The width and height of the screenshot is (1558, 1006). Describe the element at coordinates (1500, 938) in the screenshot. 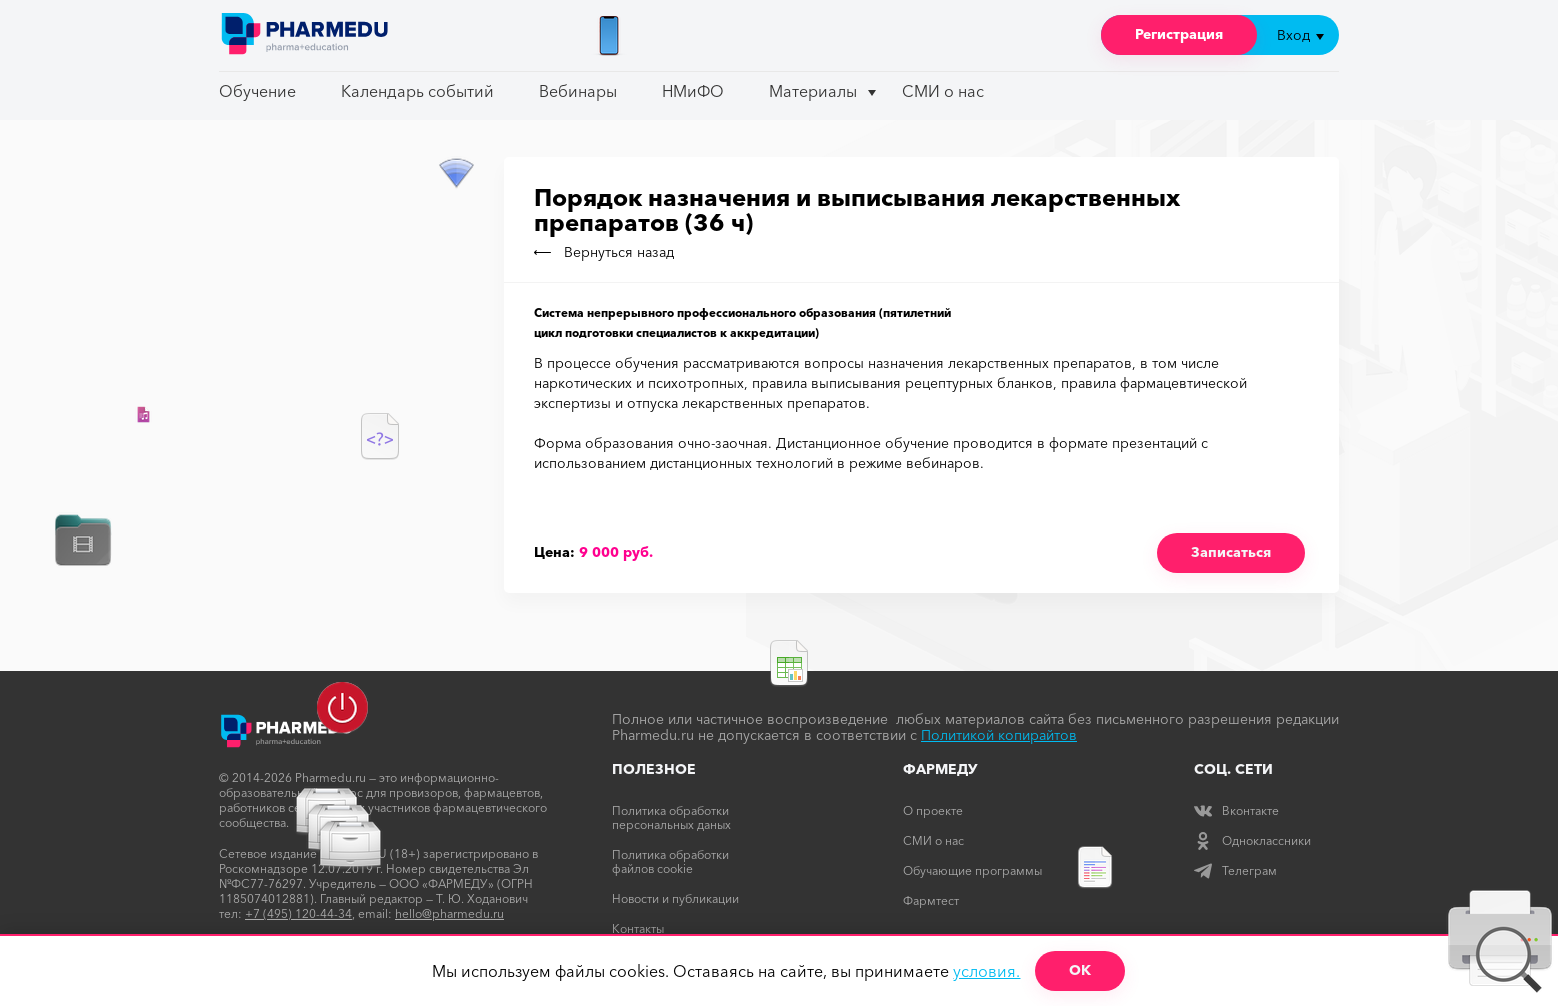

I see `preview document before printing` at that location.